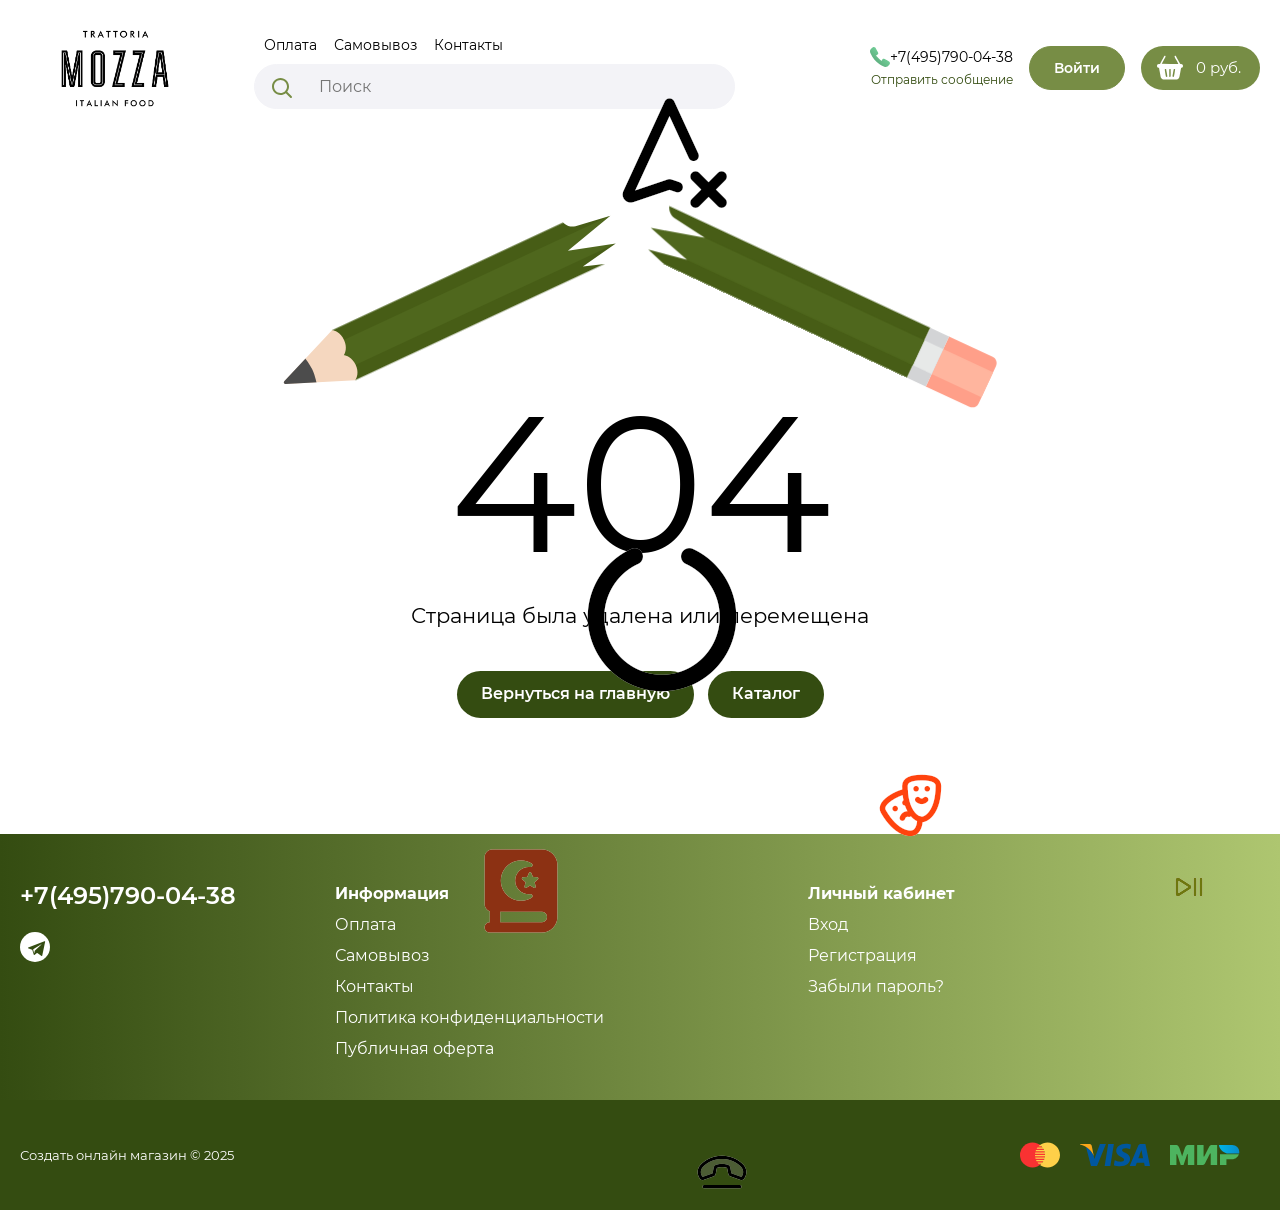 This screenshot has height=1210, width=1280. I want to click on loading or processing in progress, so click(662, 617).